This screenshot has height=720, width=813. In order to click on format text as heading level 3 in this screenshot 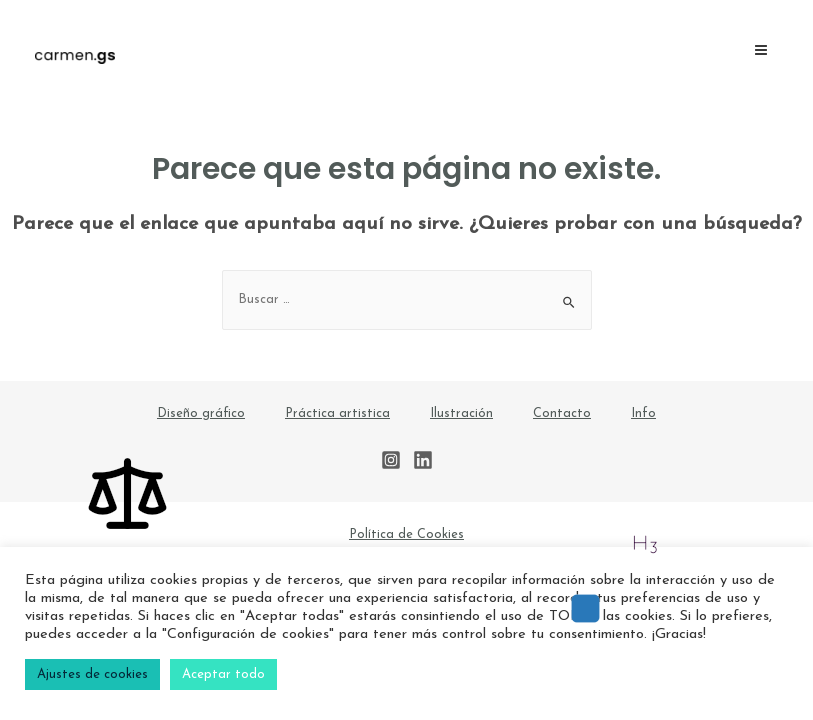, I will do `click(644, 544)`.